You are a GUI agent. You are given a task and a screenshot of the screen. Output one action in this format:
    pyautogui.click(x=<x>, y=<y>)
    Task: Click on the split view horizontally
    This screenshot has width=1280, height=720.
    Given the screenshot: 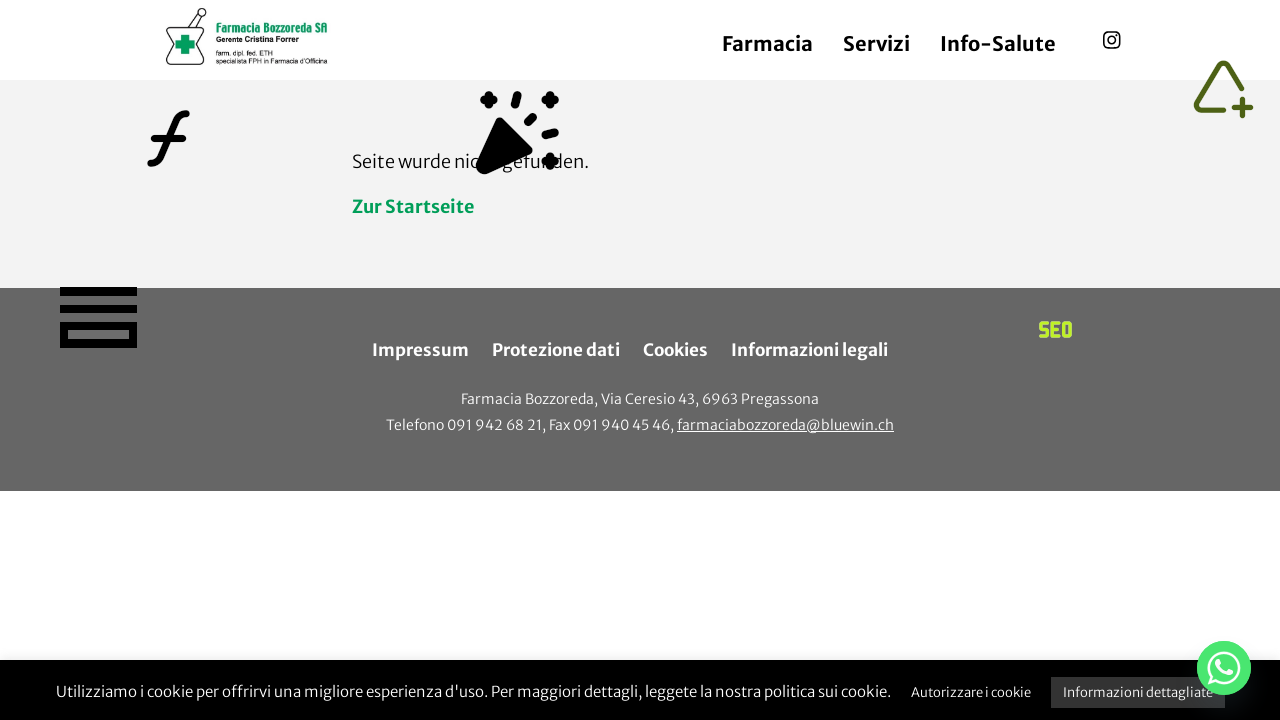 What is the action you would take?
    pyautogui.click(x=98, y=317)
    